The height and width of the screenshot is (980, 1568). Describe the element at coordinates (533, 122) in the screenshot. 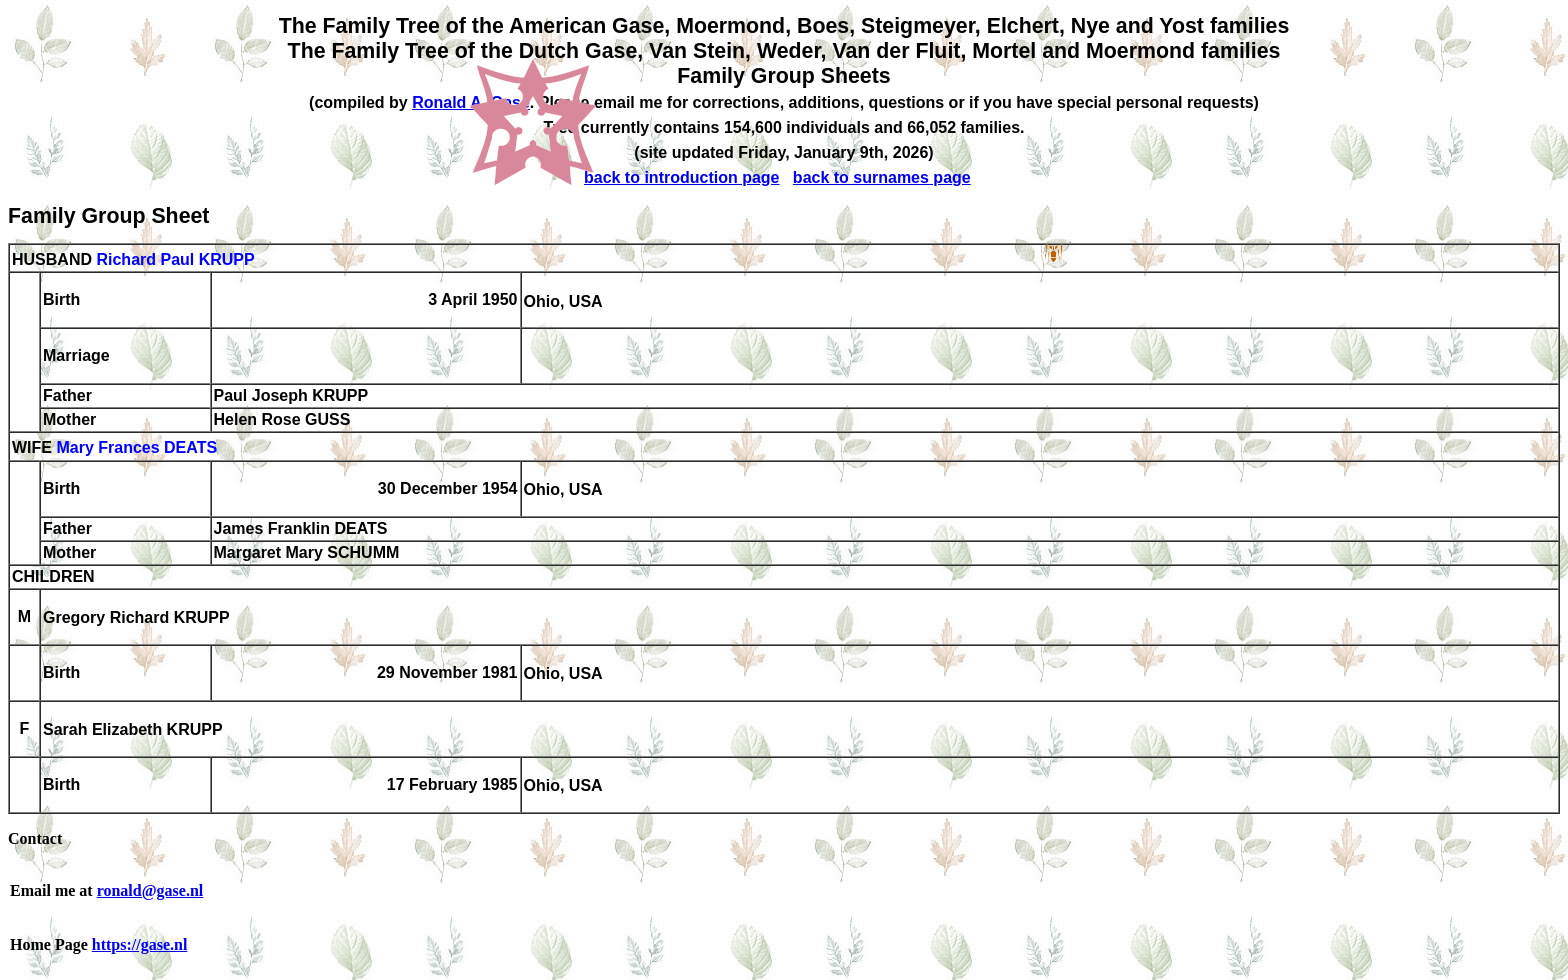

I see `decorative emblem or badge element` at that location.